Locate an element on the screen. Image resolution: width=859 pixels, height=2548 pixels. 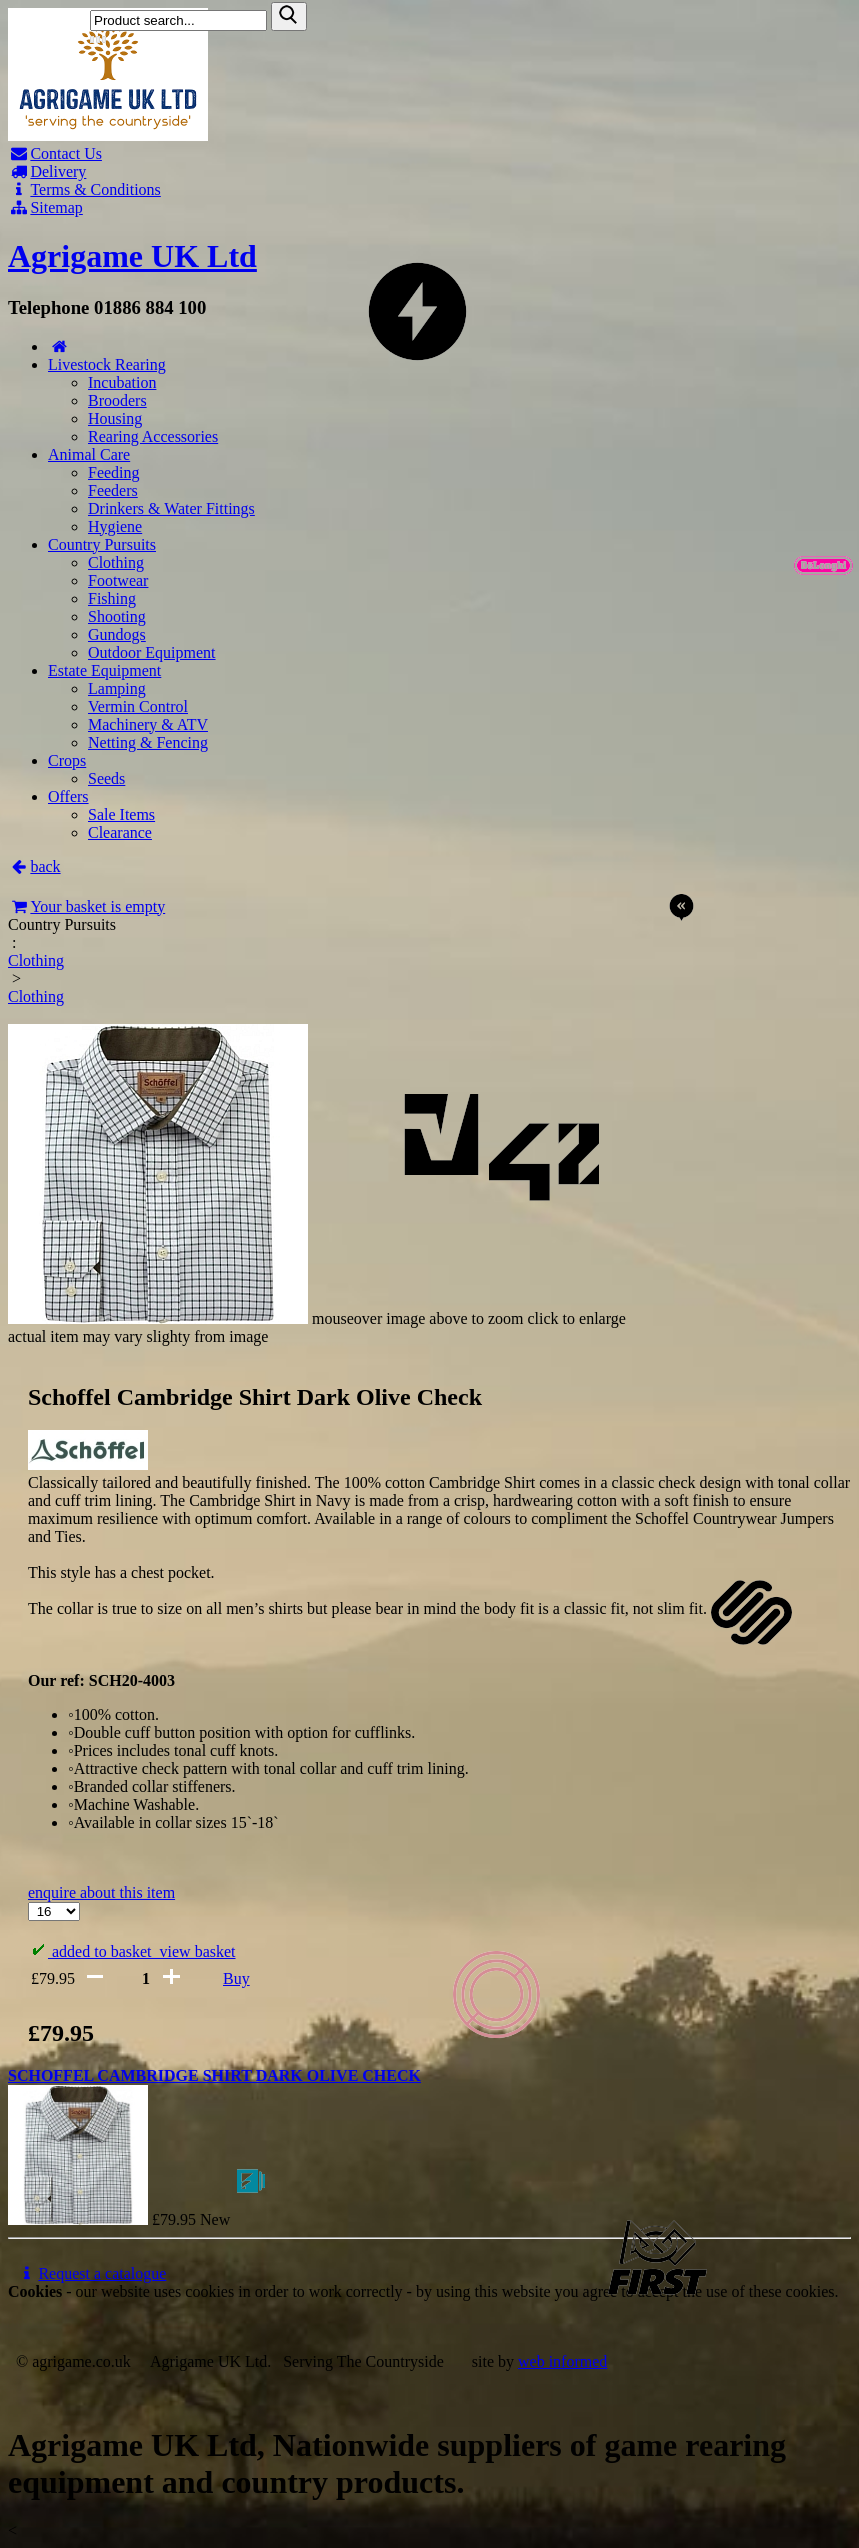
play media from disc drive is located at coordinates (417, 311).